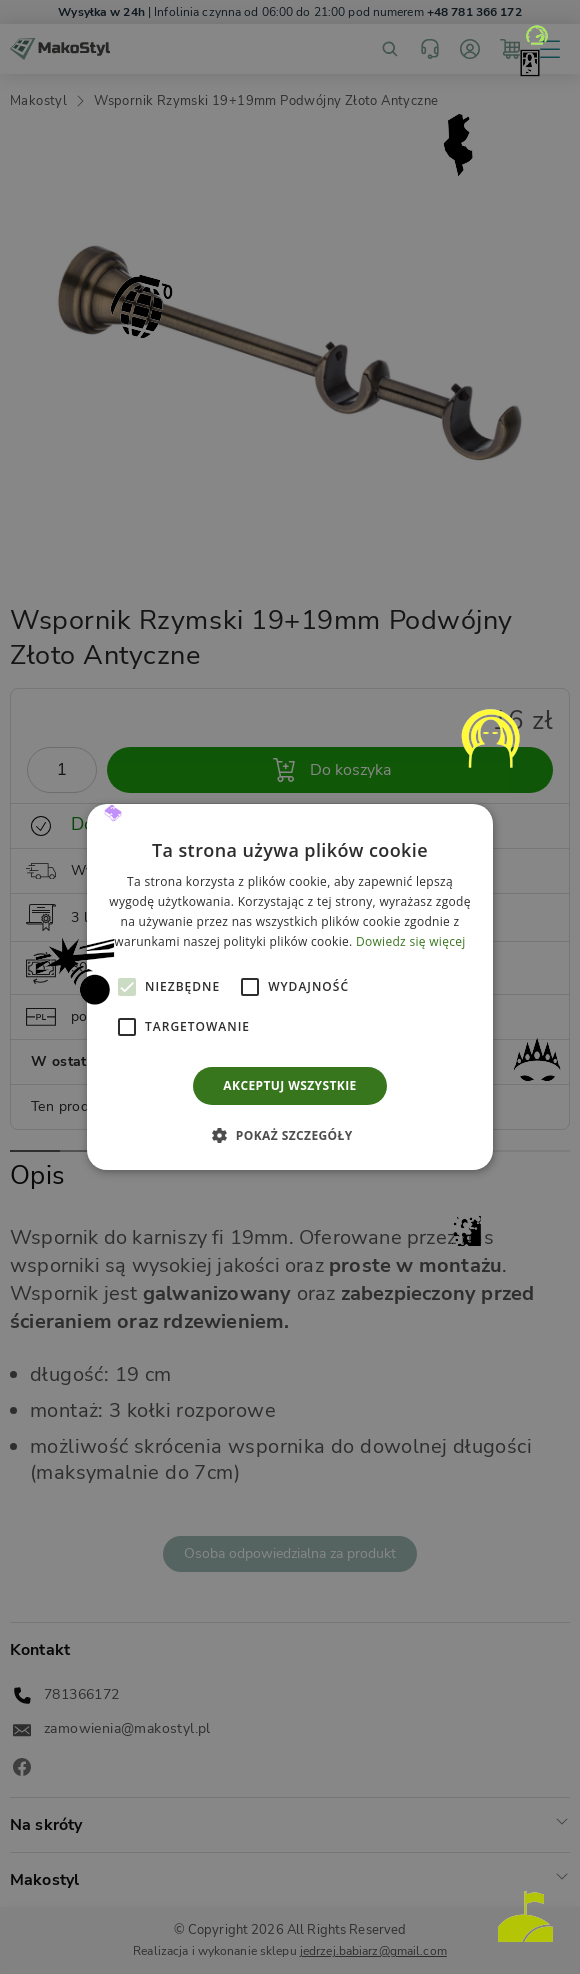 This screenshot has height=1974, width=580. I want to click on capture territory or claim a strategic point, so click(525, 1914).